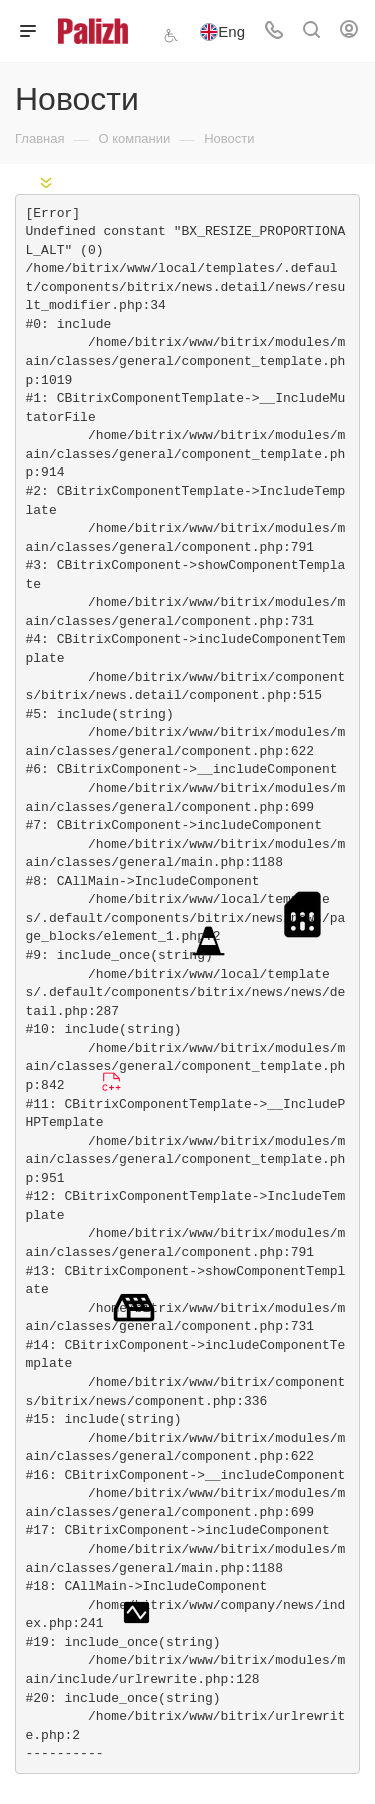 Image resolution: width=375 pixels, height=1804 pixels. What do you see at coordinates (302, 914) in the screenshot?
I see `manage sim card settings` at bounding box center [302, 914].